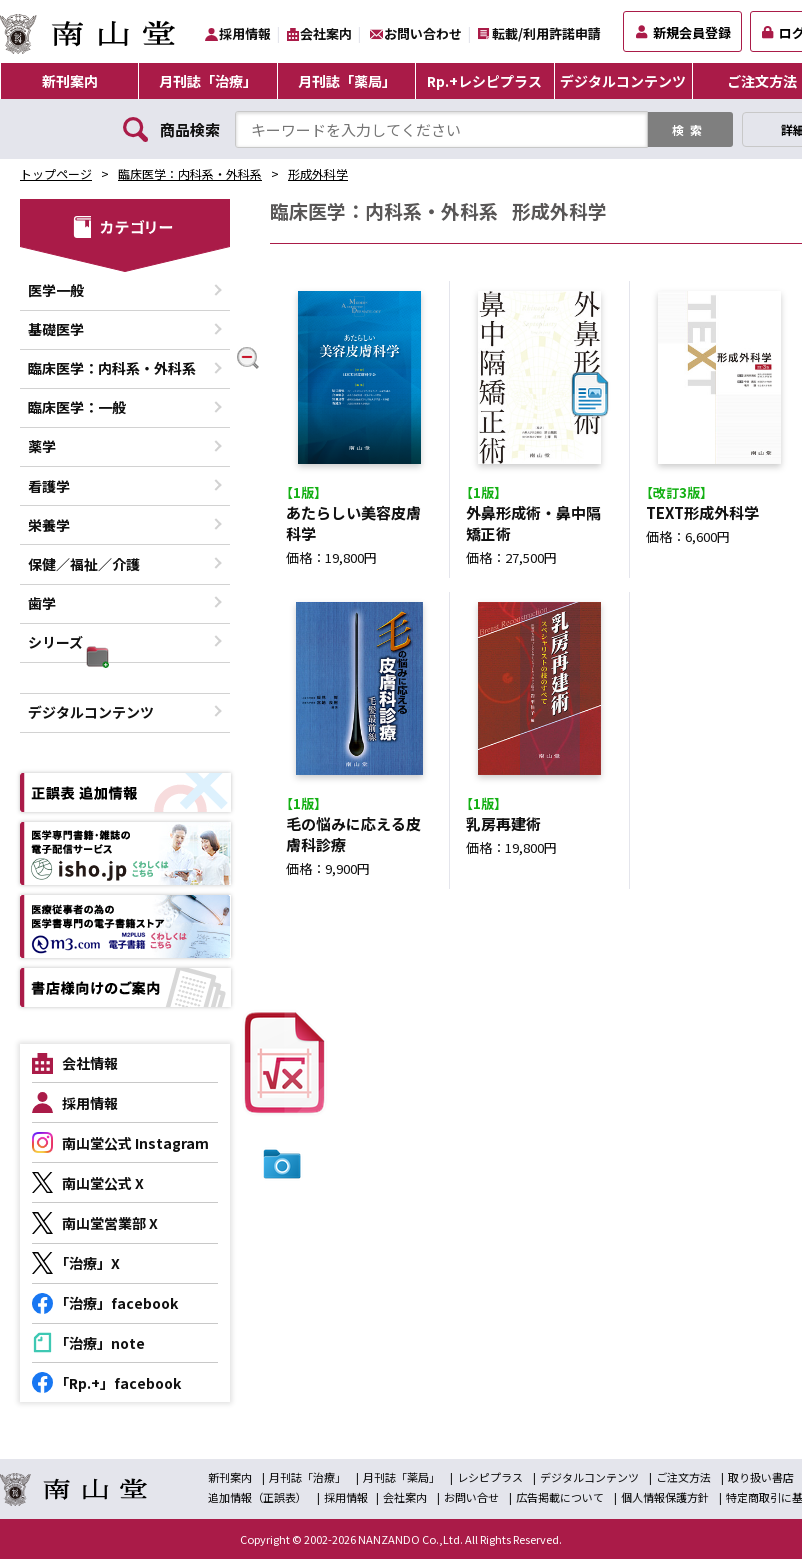  I want to click on libreoffice writer document template file, so click(590, 394).